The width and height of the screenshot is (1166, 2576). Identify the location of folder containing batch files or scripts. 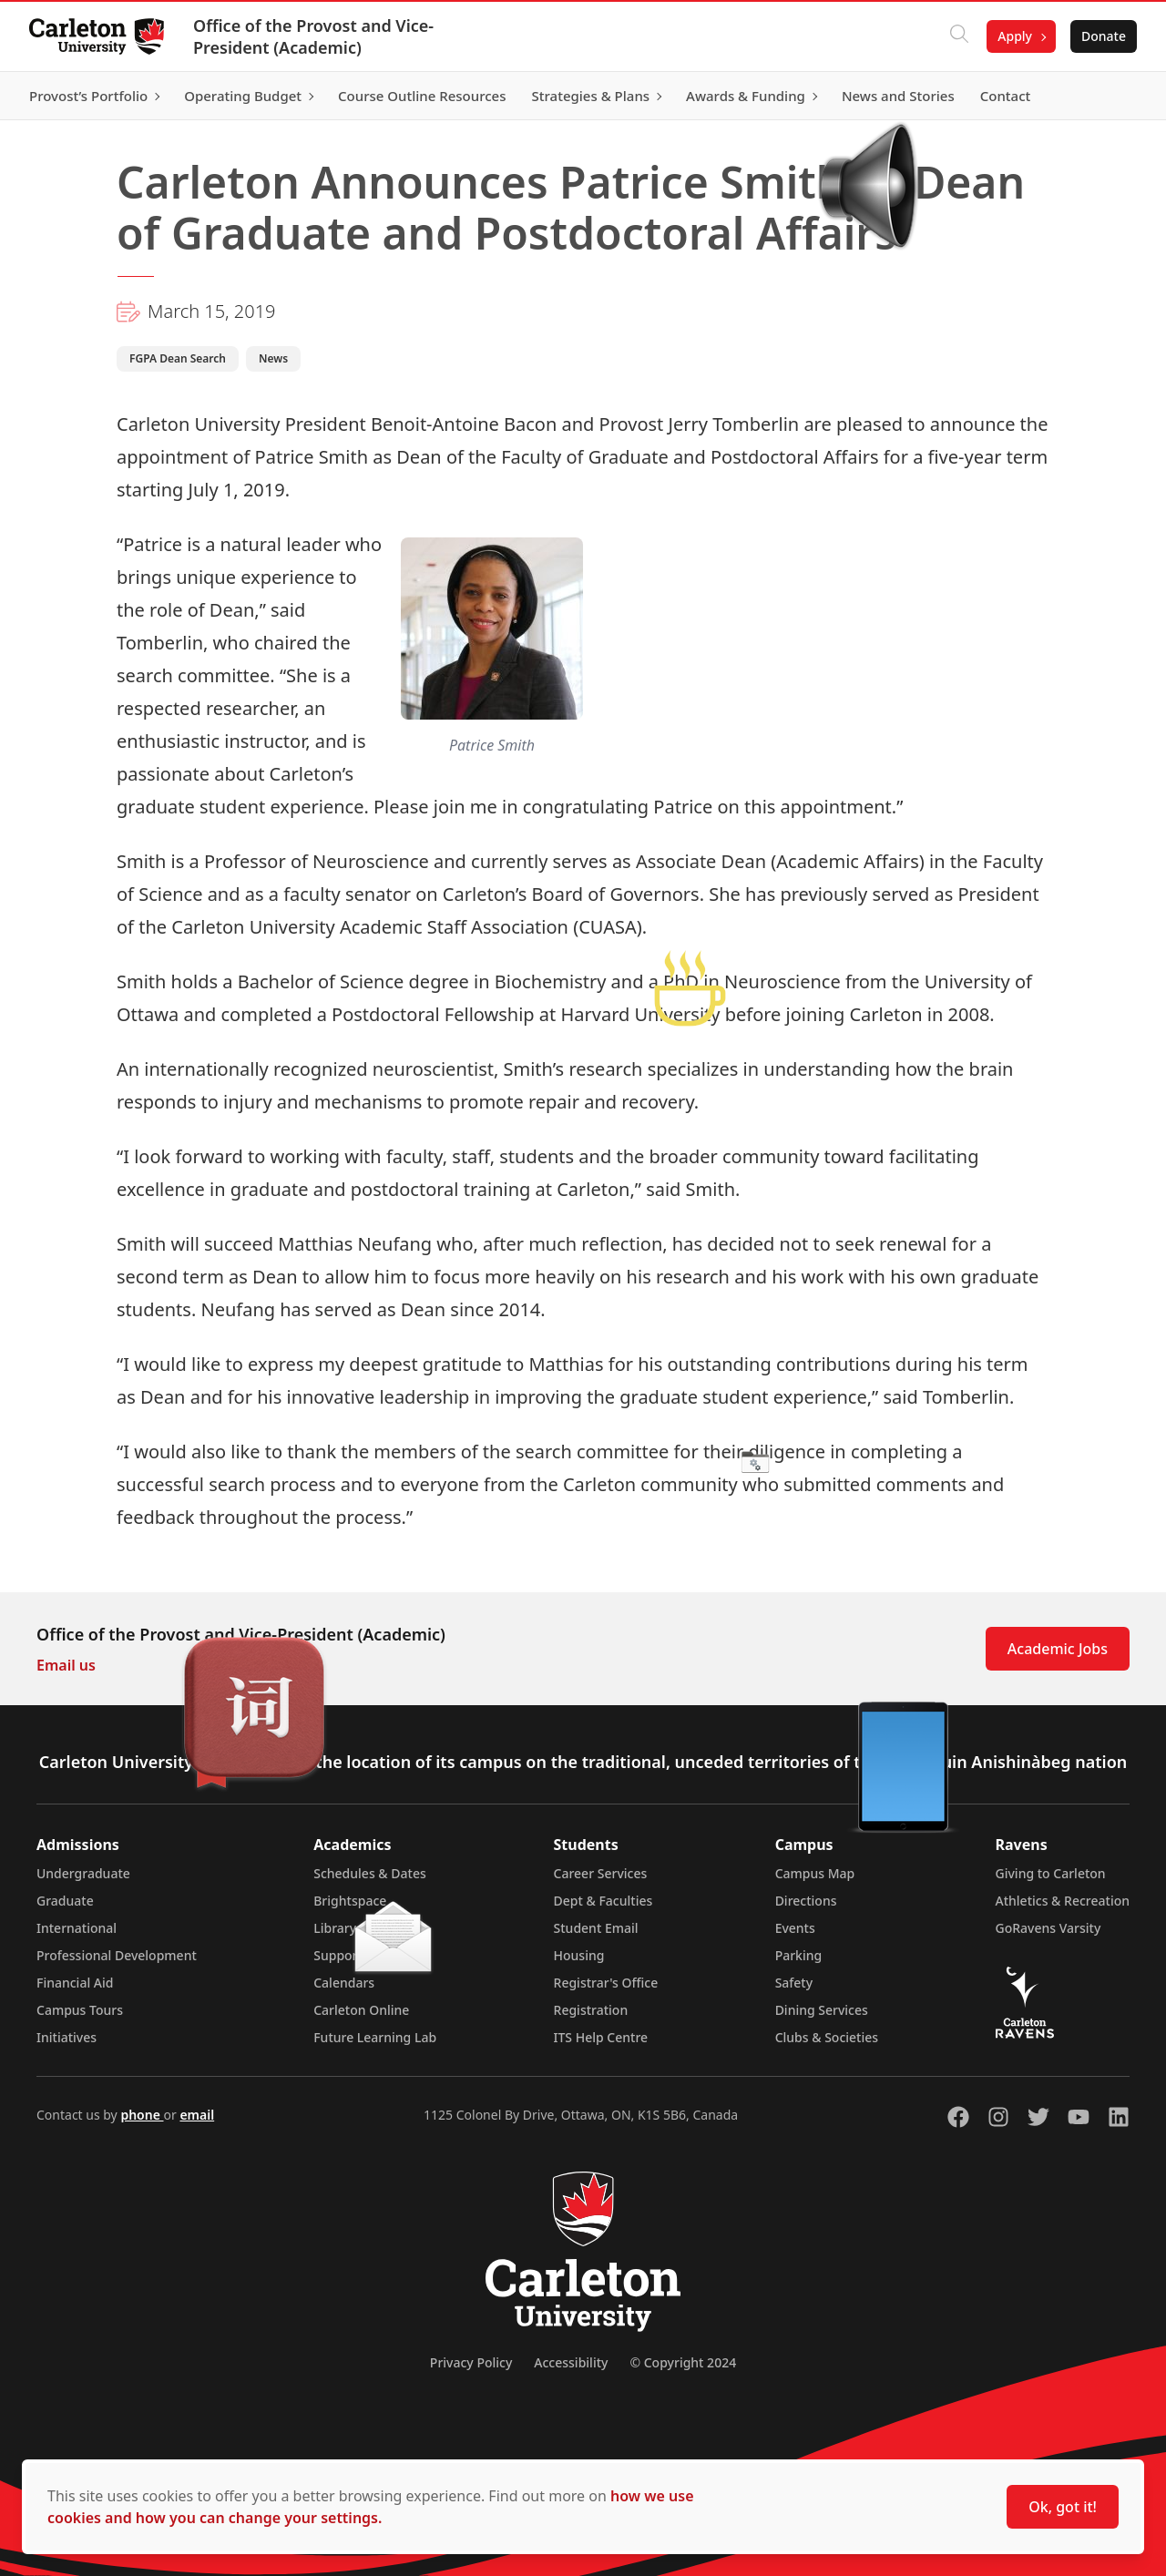
(755, 1463).